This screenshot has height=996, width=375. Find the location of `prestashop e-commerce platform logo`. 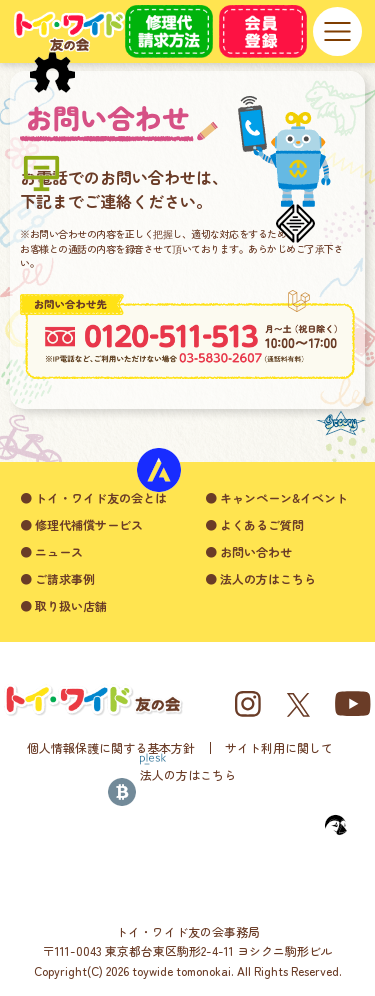

prestashop e-commerce platform logo is located at coordinates (336, 825).